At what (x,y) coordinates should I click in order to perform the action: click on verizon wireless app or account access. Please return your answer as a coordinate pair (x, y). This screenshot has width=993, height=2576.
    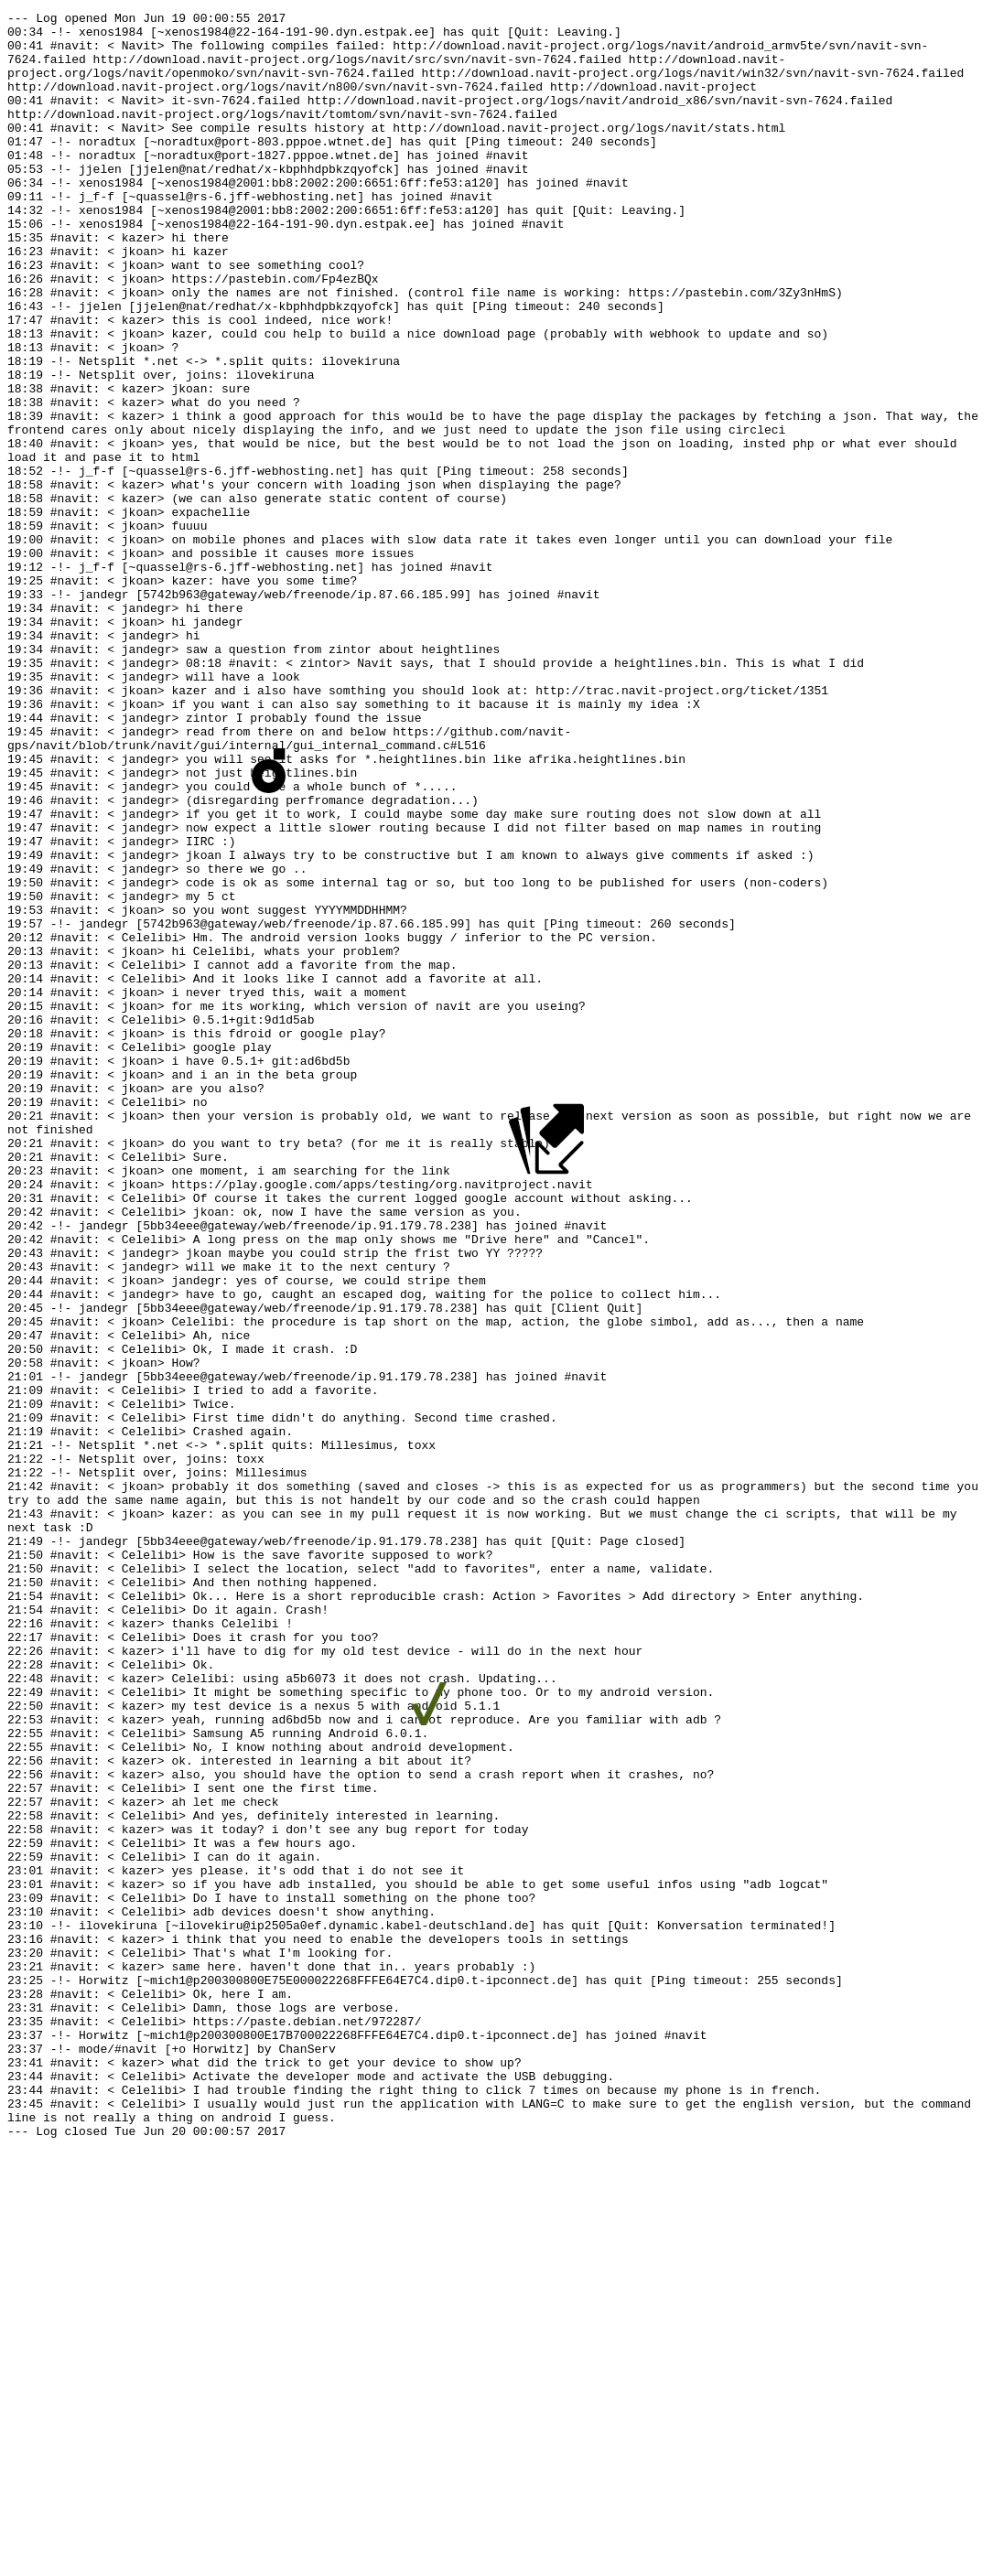
    Looking at the image, I should click on (428, 1703).